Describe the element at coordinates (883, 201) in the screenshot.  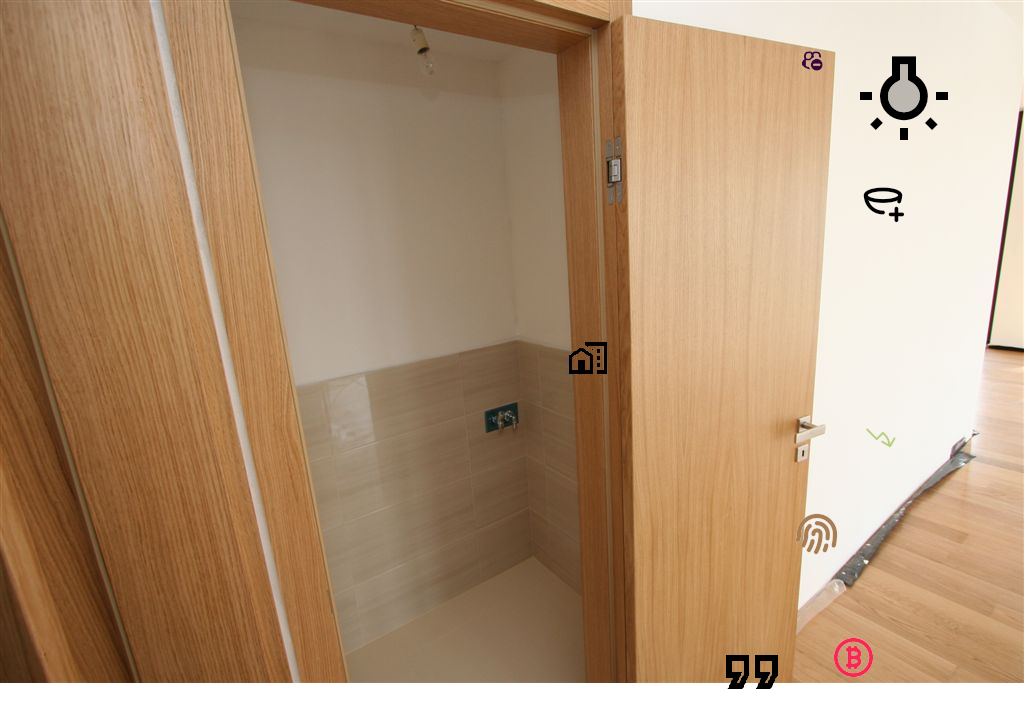
I see `add a new 3D hemisphere object` at that location.